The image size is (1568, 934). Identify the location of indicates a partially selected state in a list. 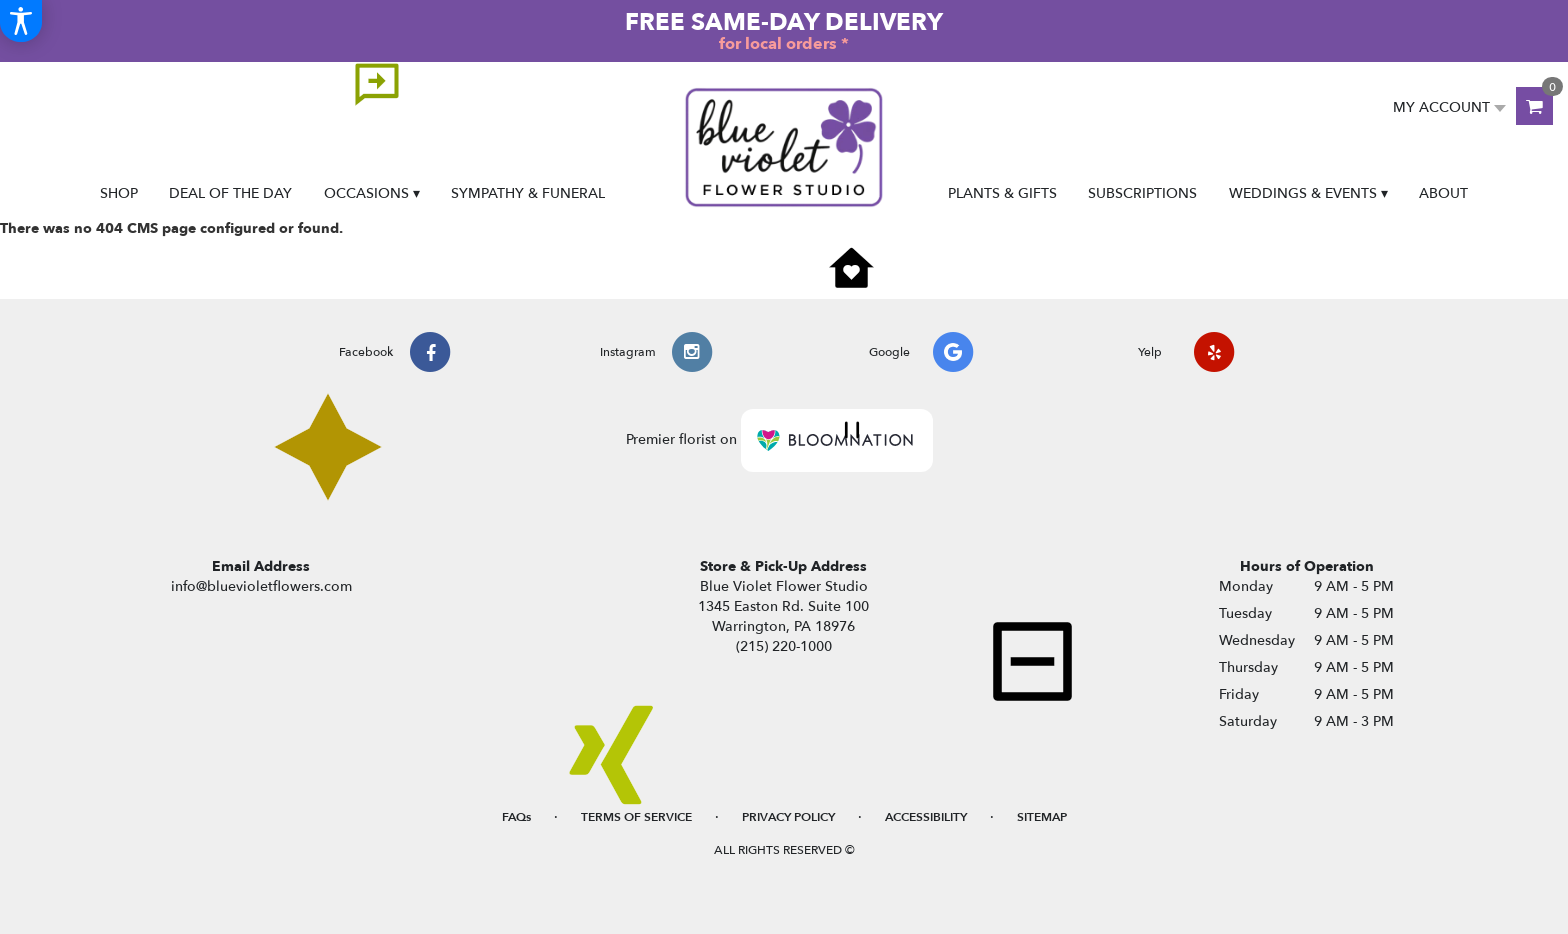
(1032, 661).